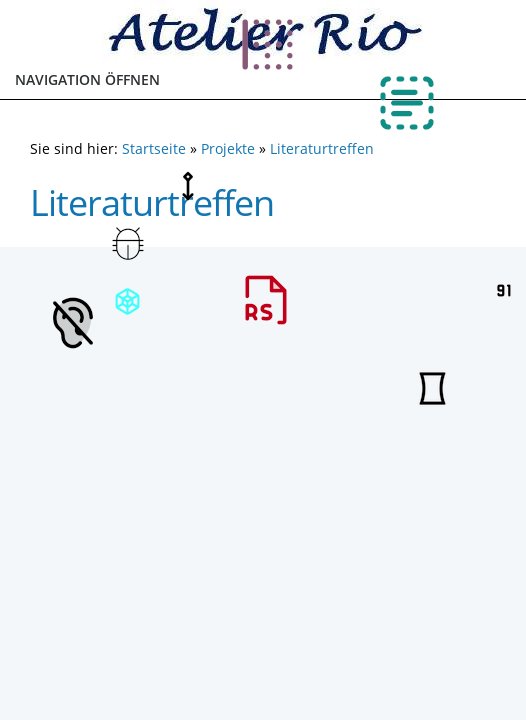 This screenshot has height=720, width=526. What do you see at coordinates (188, 186) in the screenshot?
I see `move item down in a list or sequence` at bounding box center [188, 186].